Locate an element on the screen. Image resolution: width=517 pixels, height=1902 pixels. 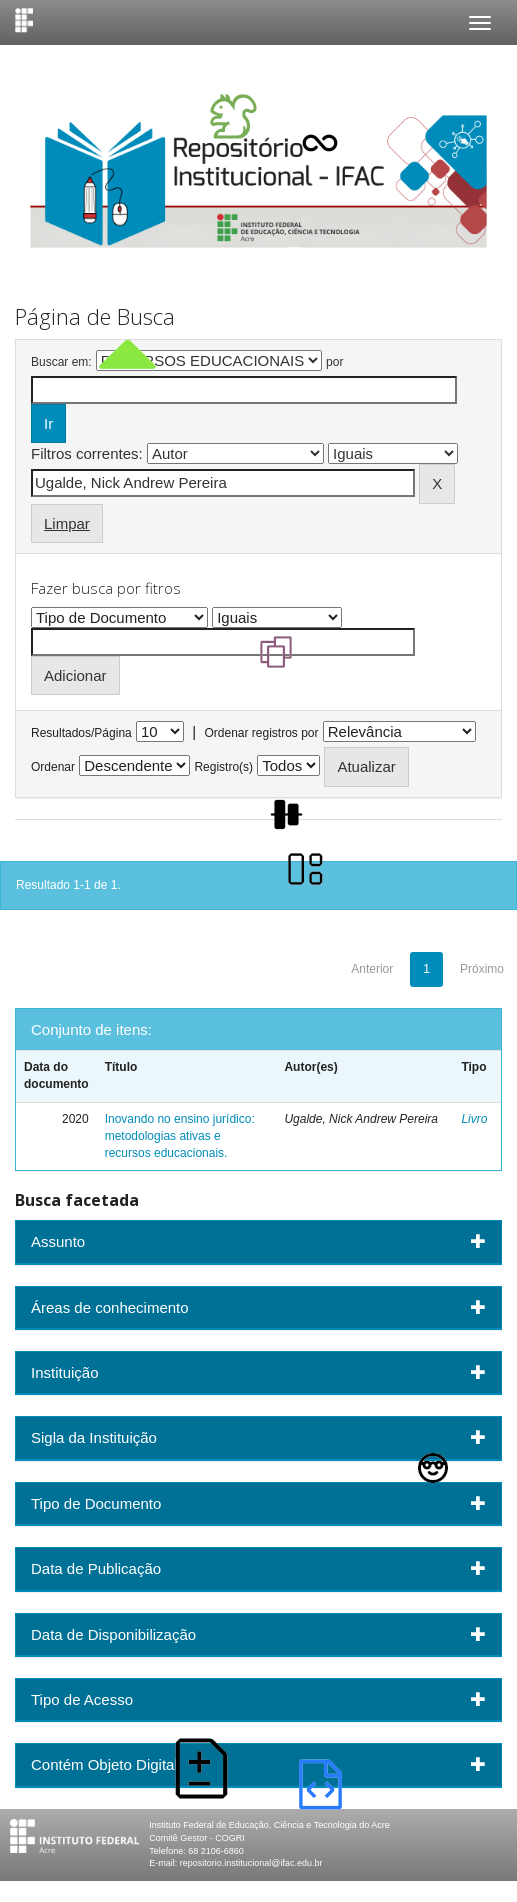
access squirrel version control settings is located at coordinates (233, 115).